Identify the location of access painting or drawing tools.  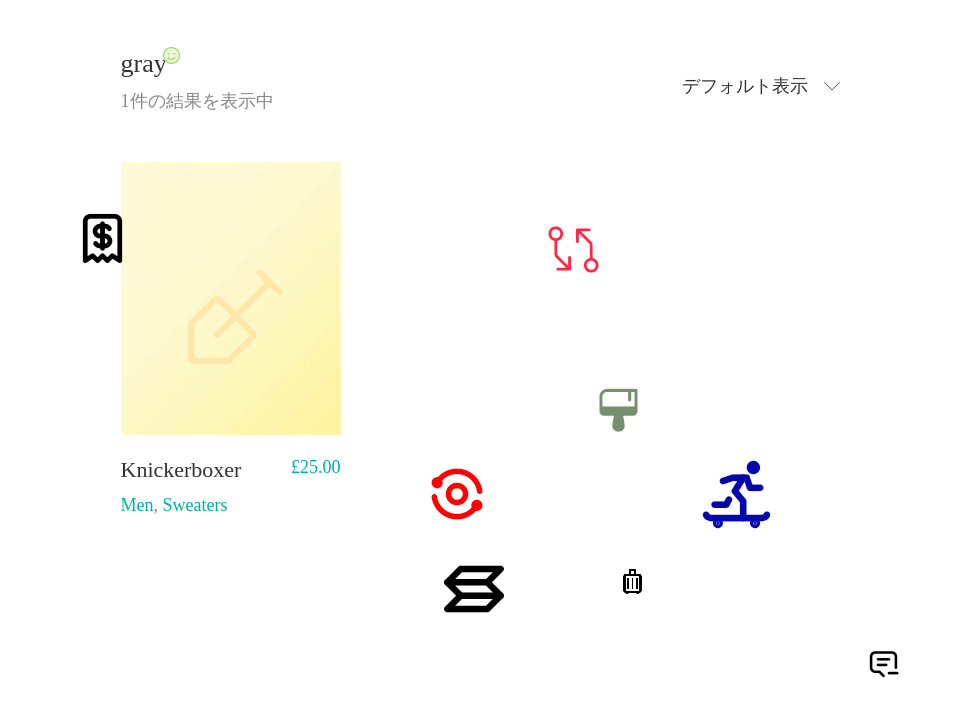
(618, 409).